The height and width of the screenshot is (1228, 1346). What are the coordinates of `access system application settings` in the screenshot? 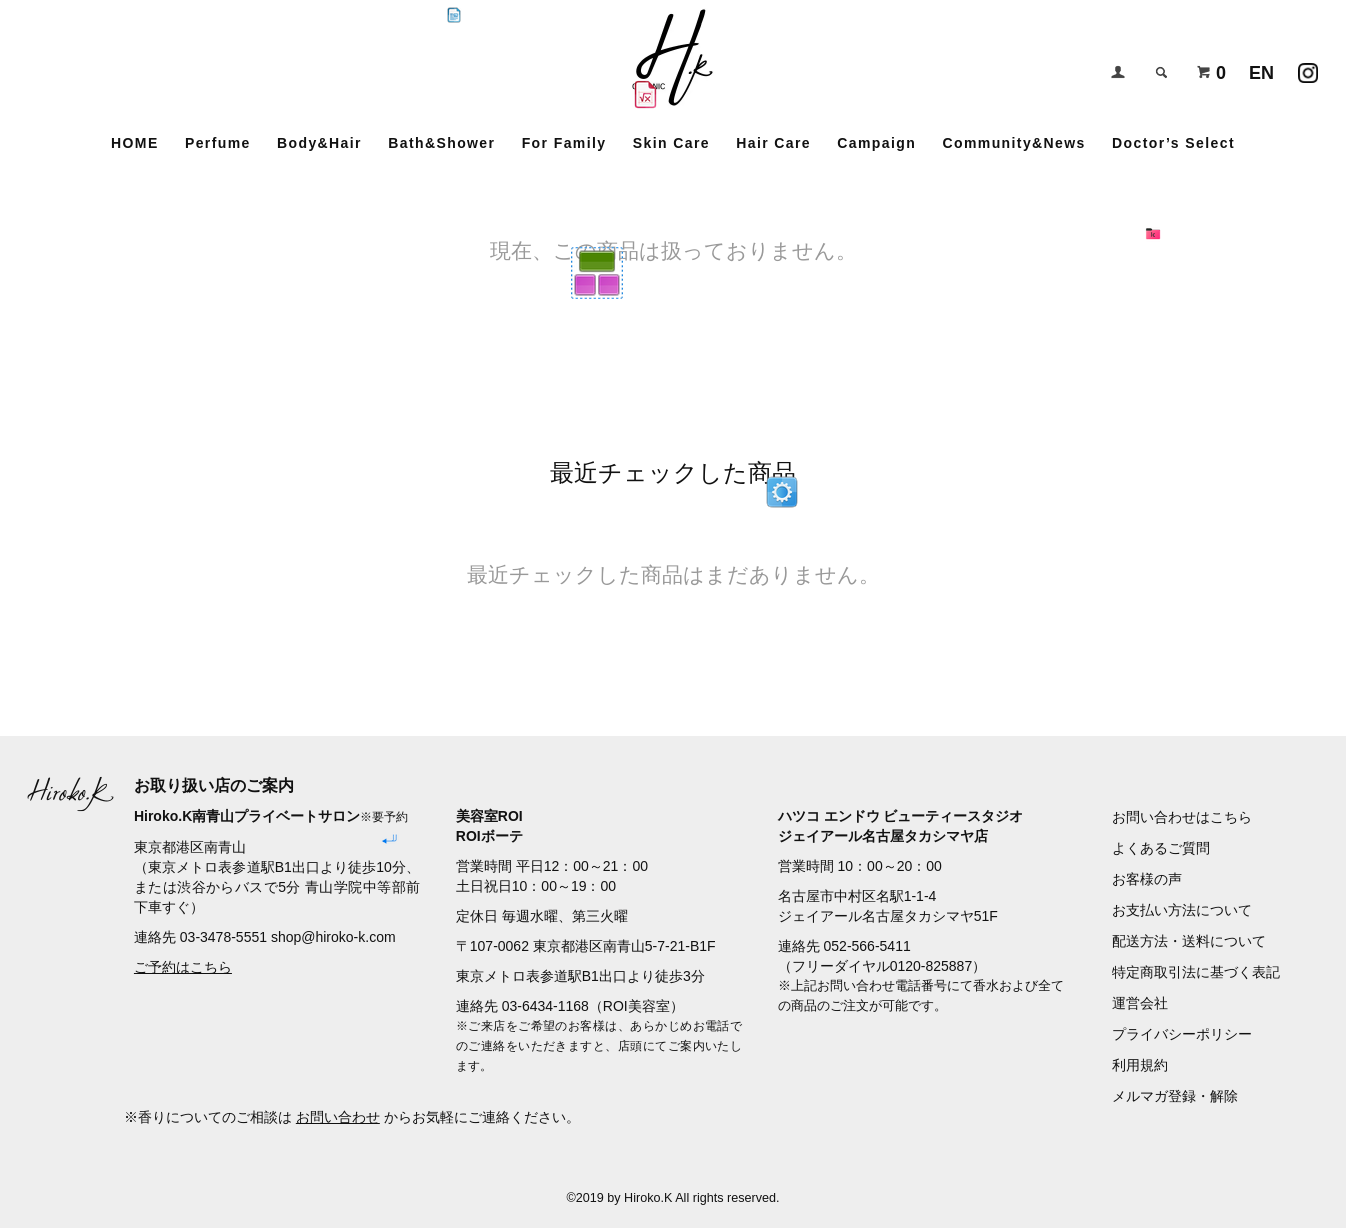 It's located at (782, 492).